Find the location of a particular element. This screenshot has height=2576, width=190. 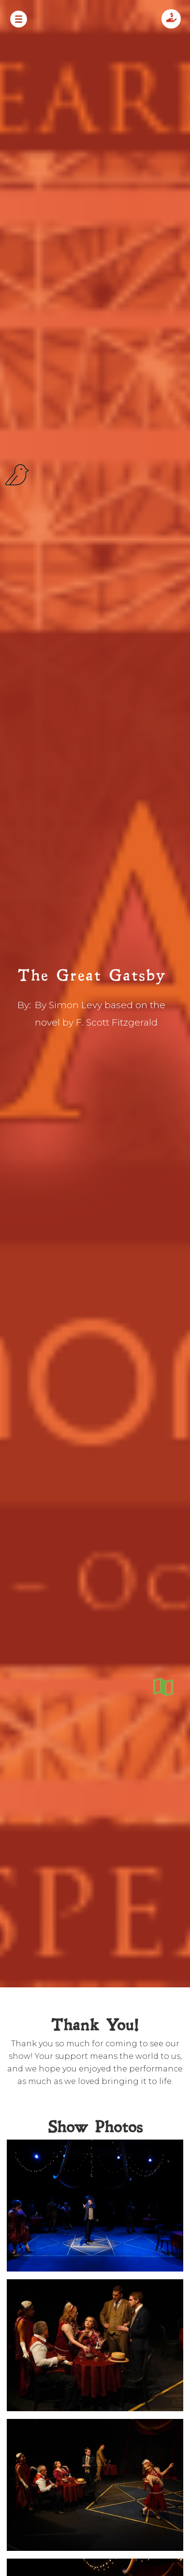

open map view is located at coordinates (163, 1687).